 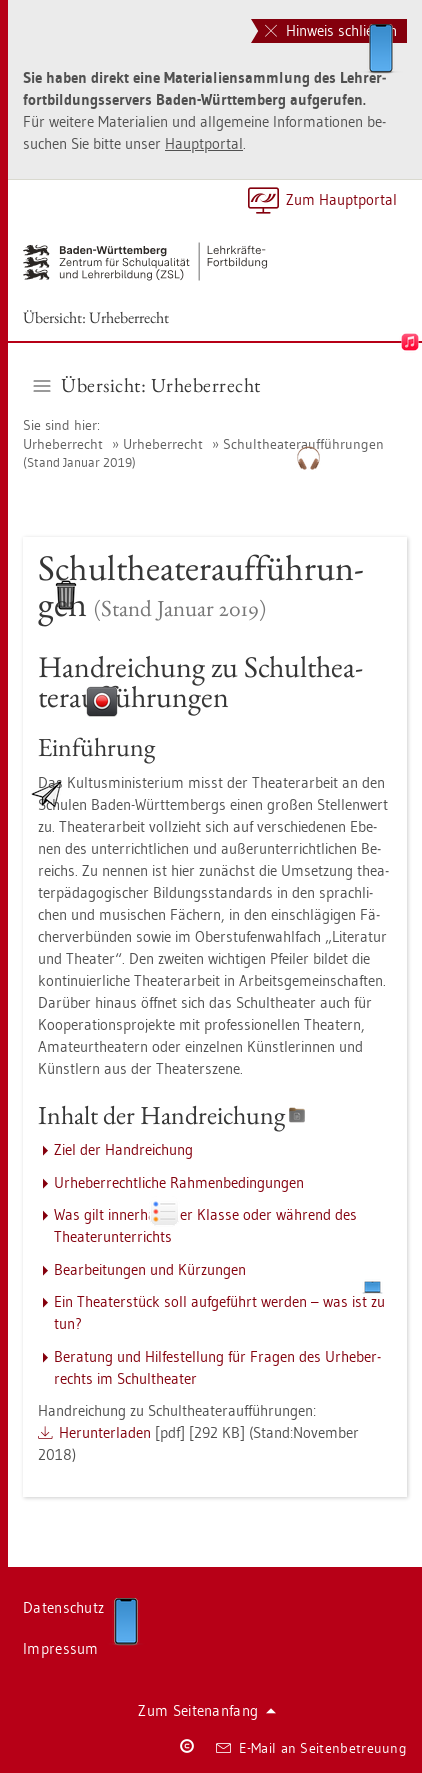 What do you see at coordinates (126, 1622) in the screenshot?
I see `iPhone 11 or 12 device icon` at bounding box center [126, 1622].